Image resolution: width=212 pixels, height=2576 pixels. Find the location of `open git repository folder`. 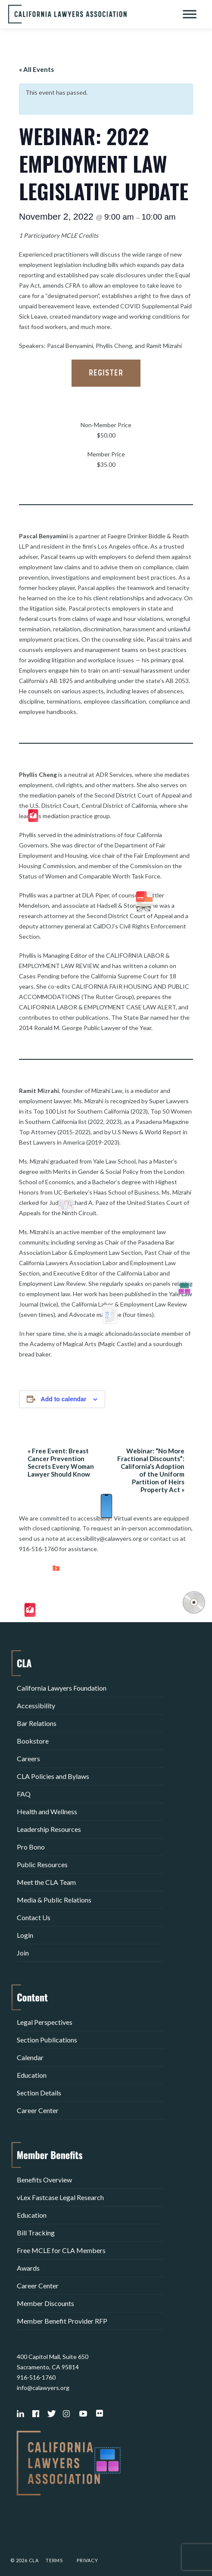

open git repository folder is located at coordinates (56, 1568).